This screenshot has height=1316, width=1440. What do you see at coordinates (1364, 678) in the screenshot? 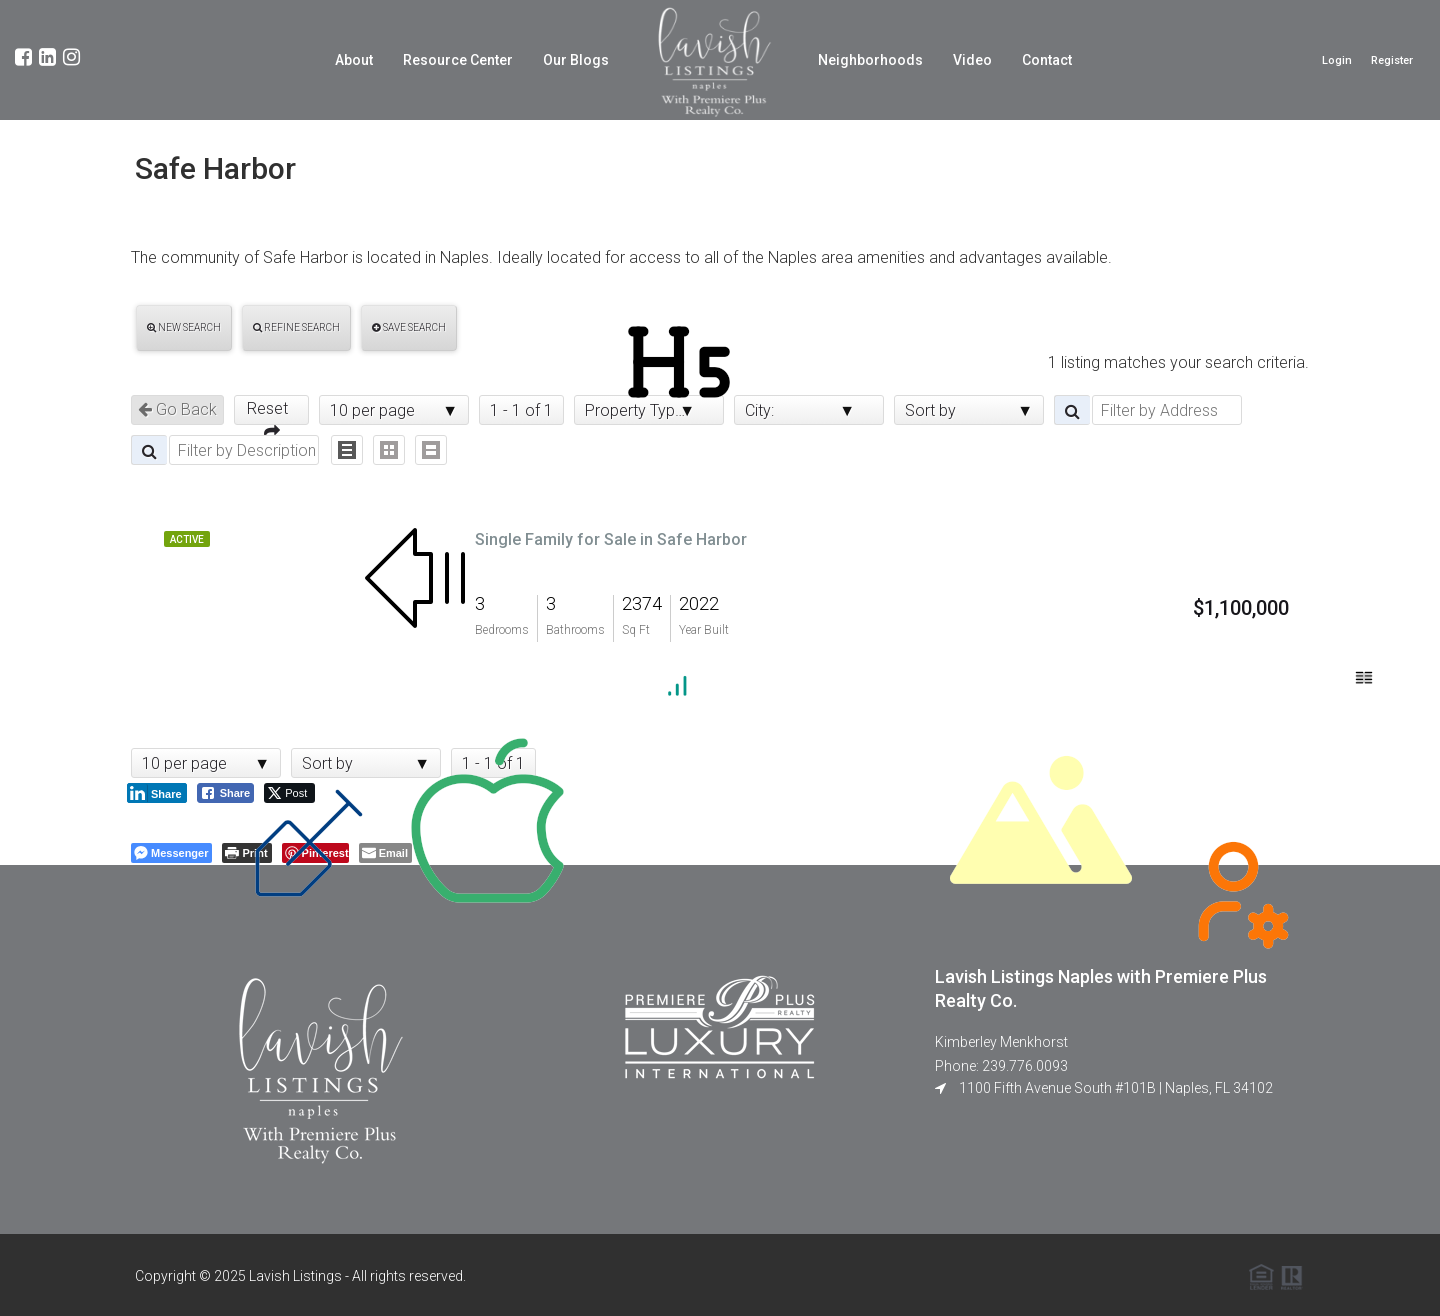
I see `switch to multi-column text layout` at bounding box center [1364, 678].